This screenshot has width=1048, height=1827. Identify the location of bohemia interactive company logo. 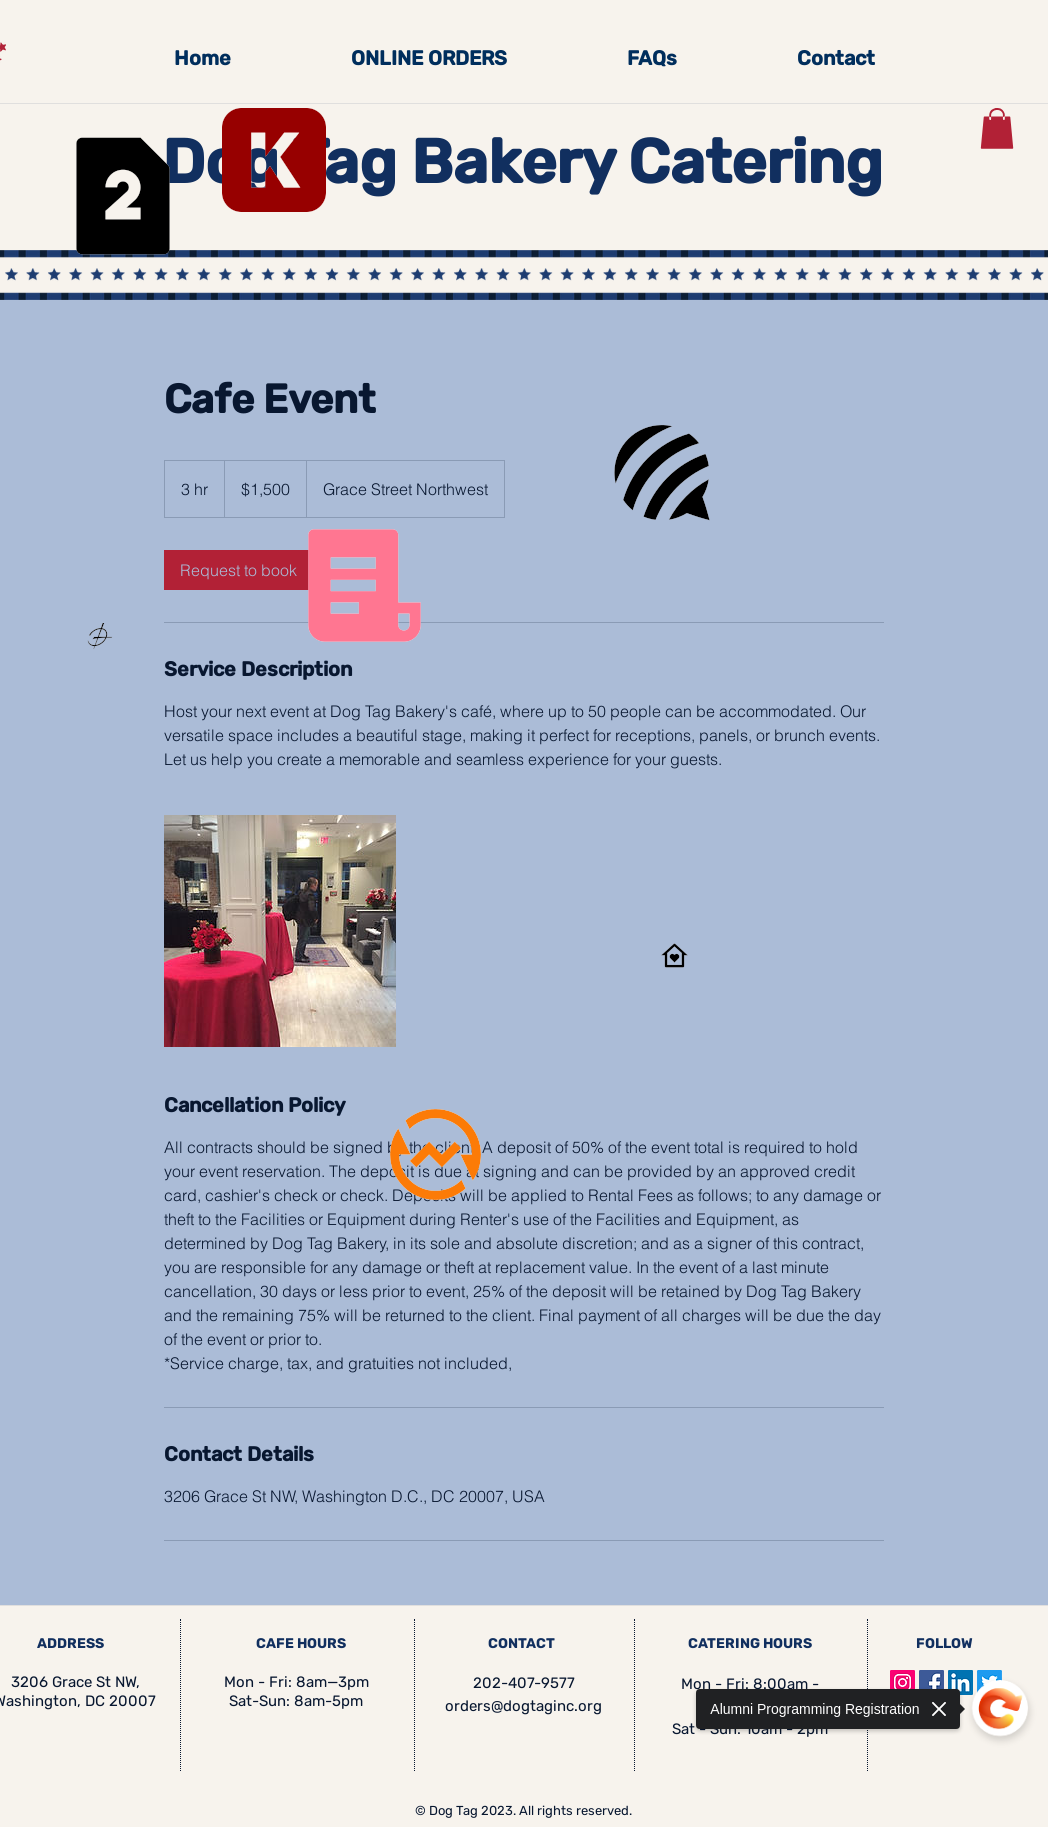
(100, 636).